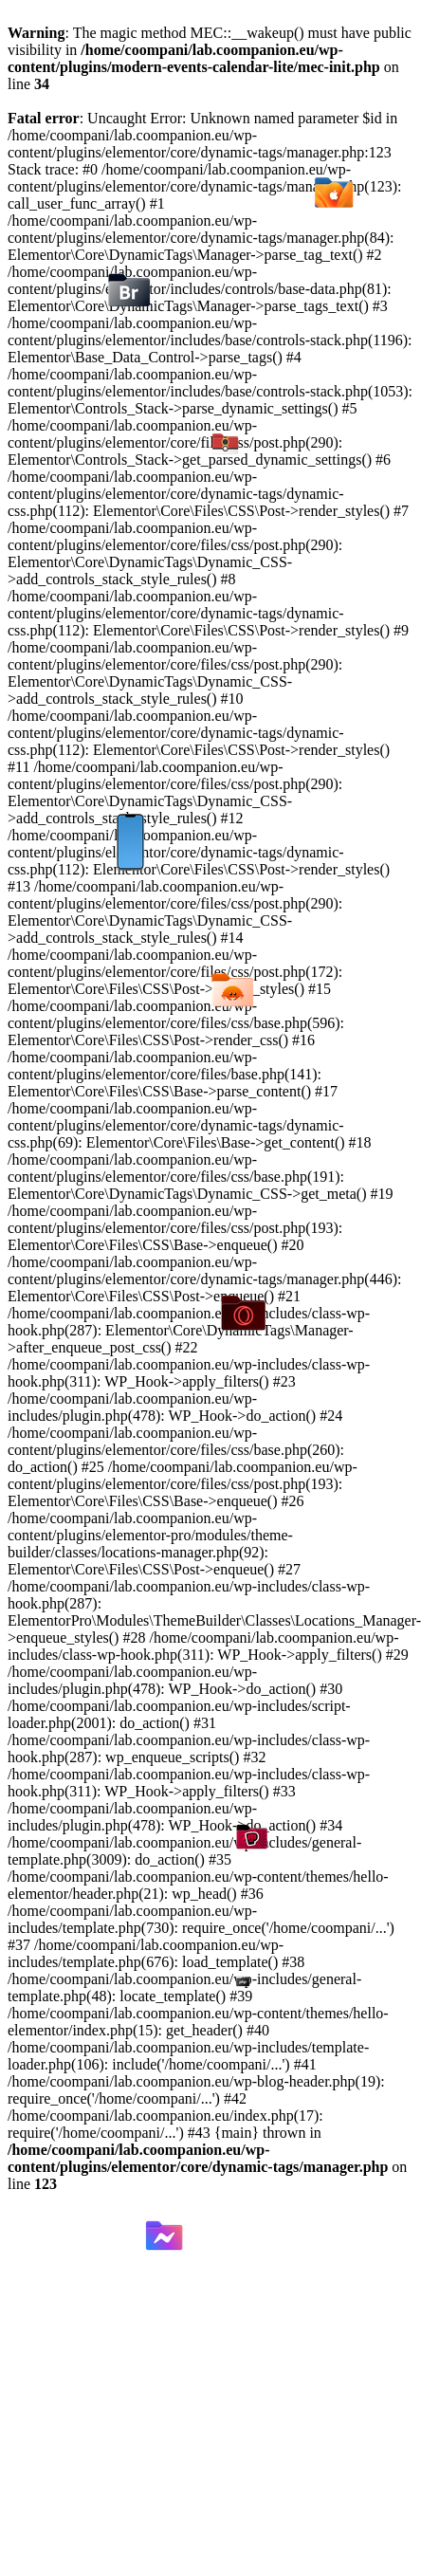 This screenshot has height=2576, width=421. What do you see at coordinates (334, 193) in the screenshot?
I see `open mac os ventura system folder` at bounding box center [334, 193].